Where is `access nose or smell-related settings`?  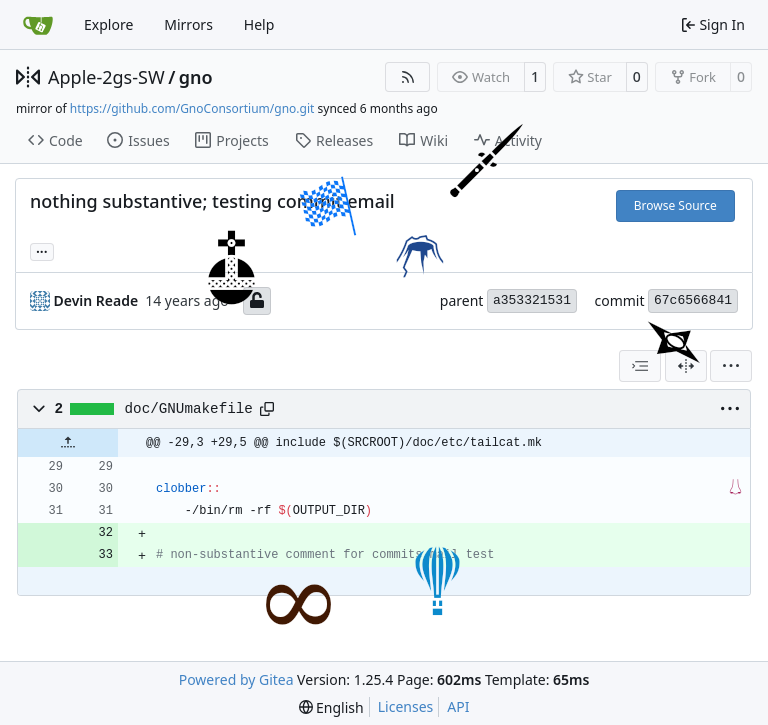 access nose or smell-related settings is located at coordinates (735, 486).